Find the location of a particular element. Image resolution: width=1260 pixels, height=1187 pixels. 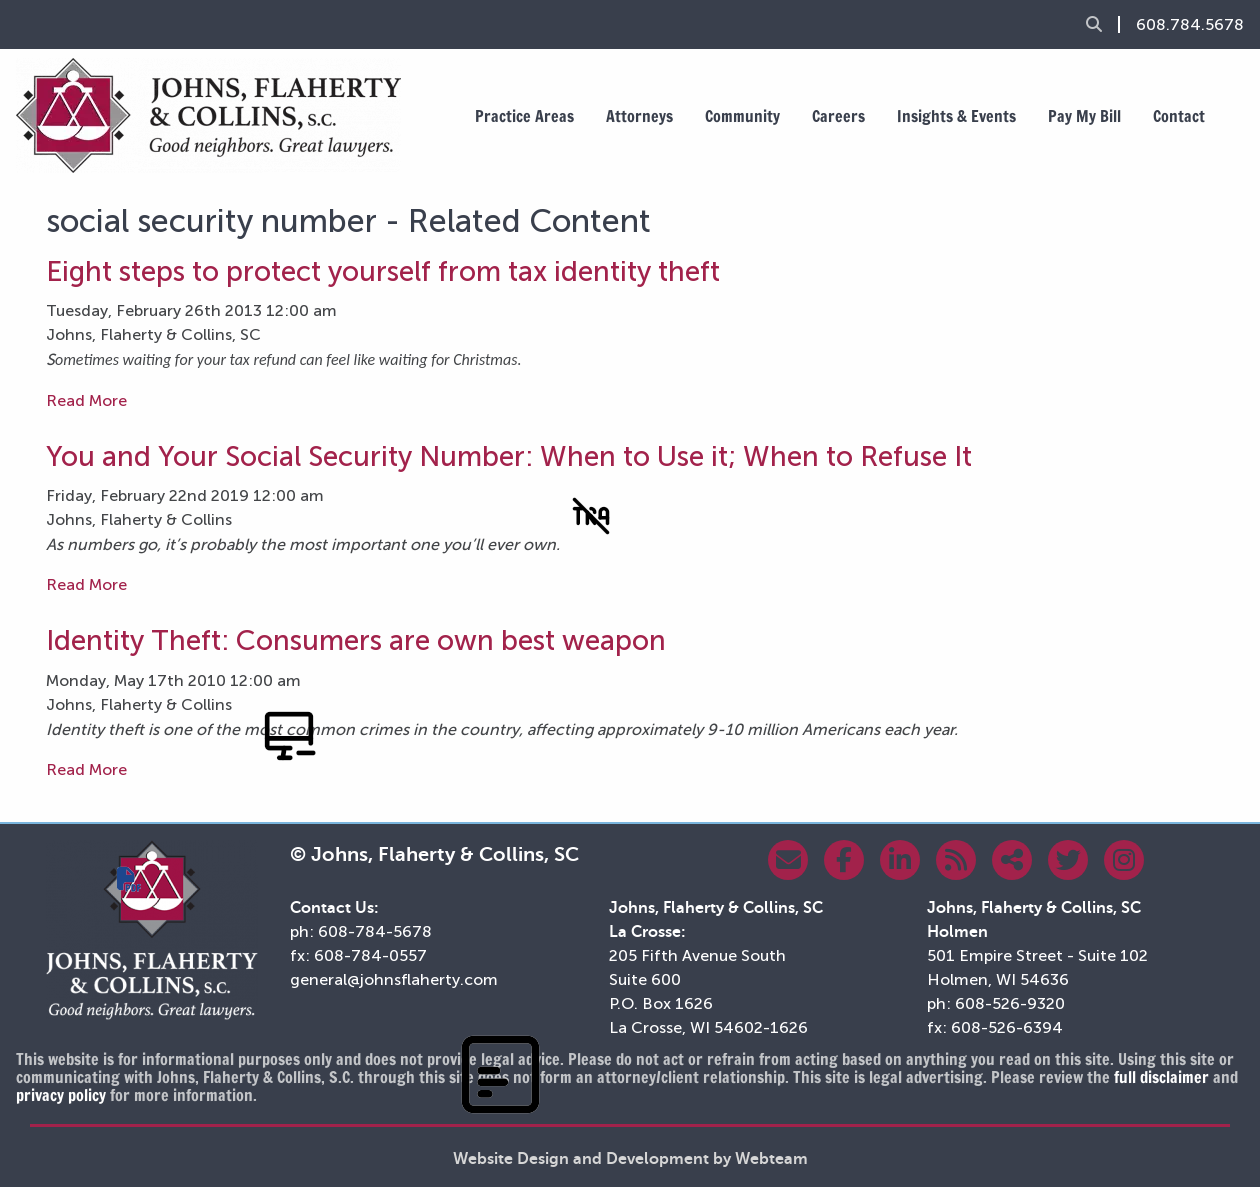

disable HTTP trace requests is located at coordinates (591, 516).